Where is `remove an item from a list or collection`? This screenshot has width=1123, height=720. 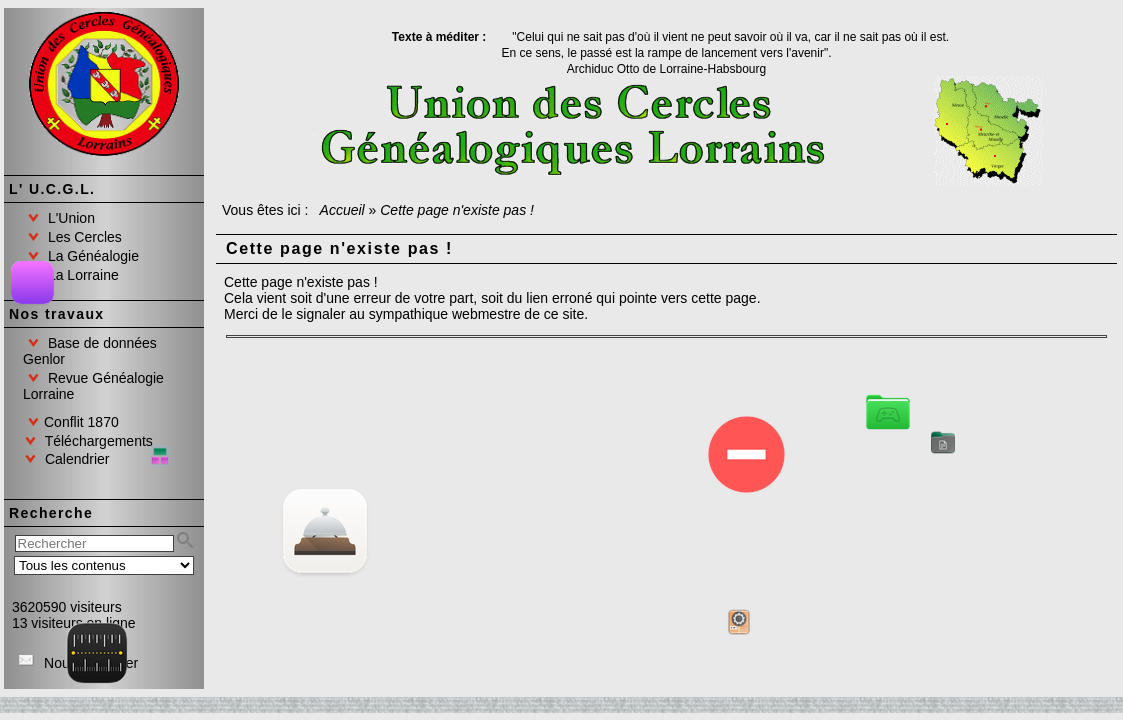
remove an item from a list or collection is located at coordinates (746, 454).